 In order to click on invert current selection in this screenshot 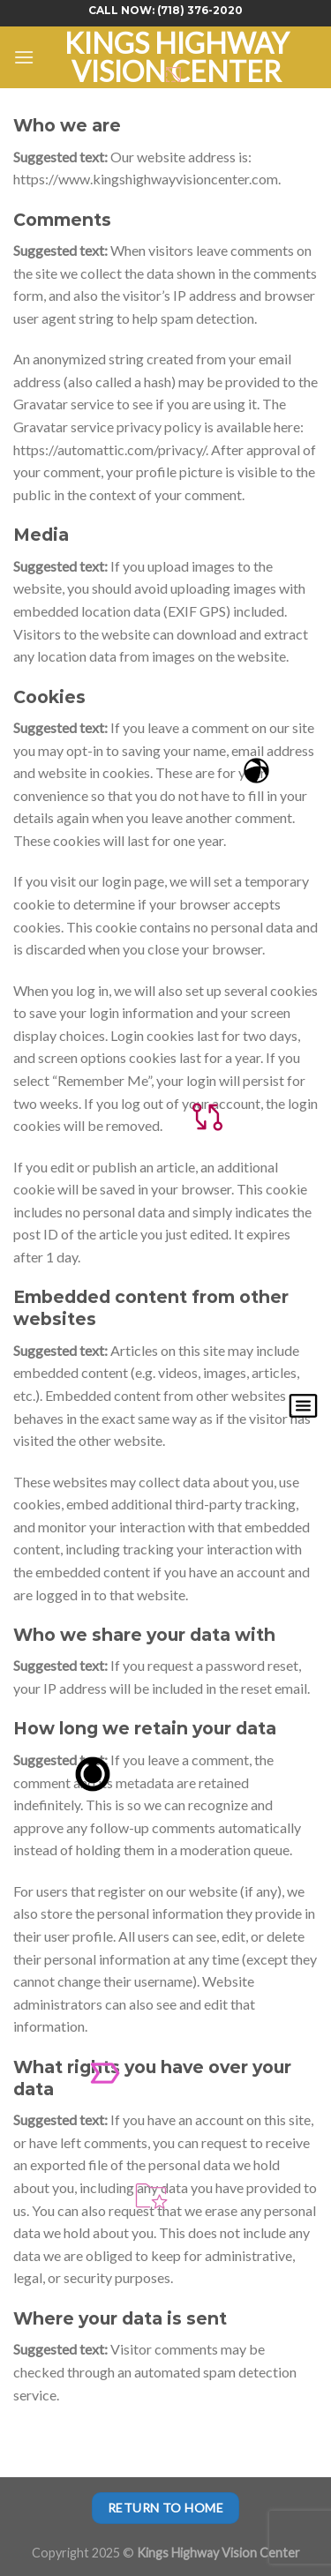, I will do `click(173, 74)`.